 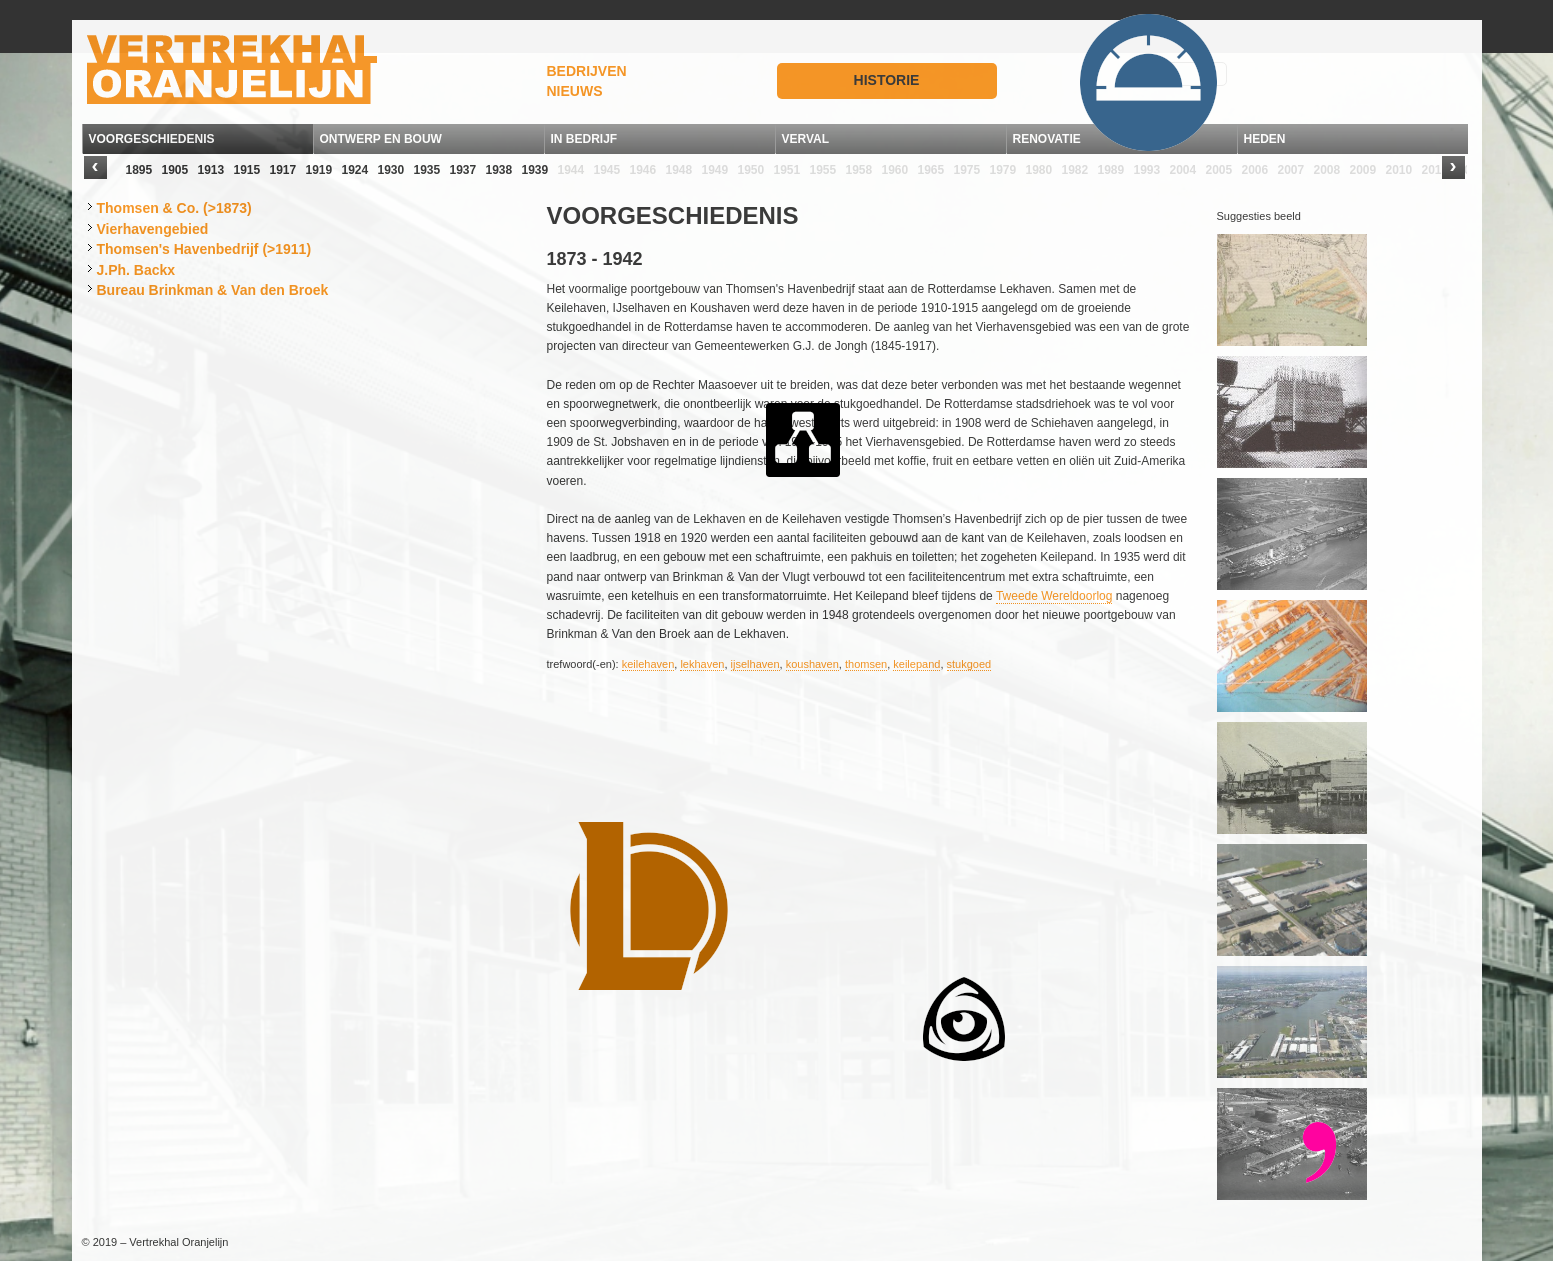 I want to click on protractor end-to-end testing framework logo, so click(x=1148, y=82).